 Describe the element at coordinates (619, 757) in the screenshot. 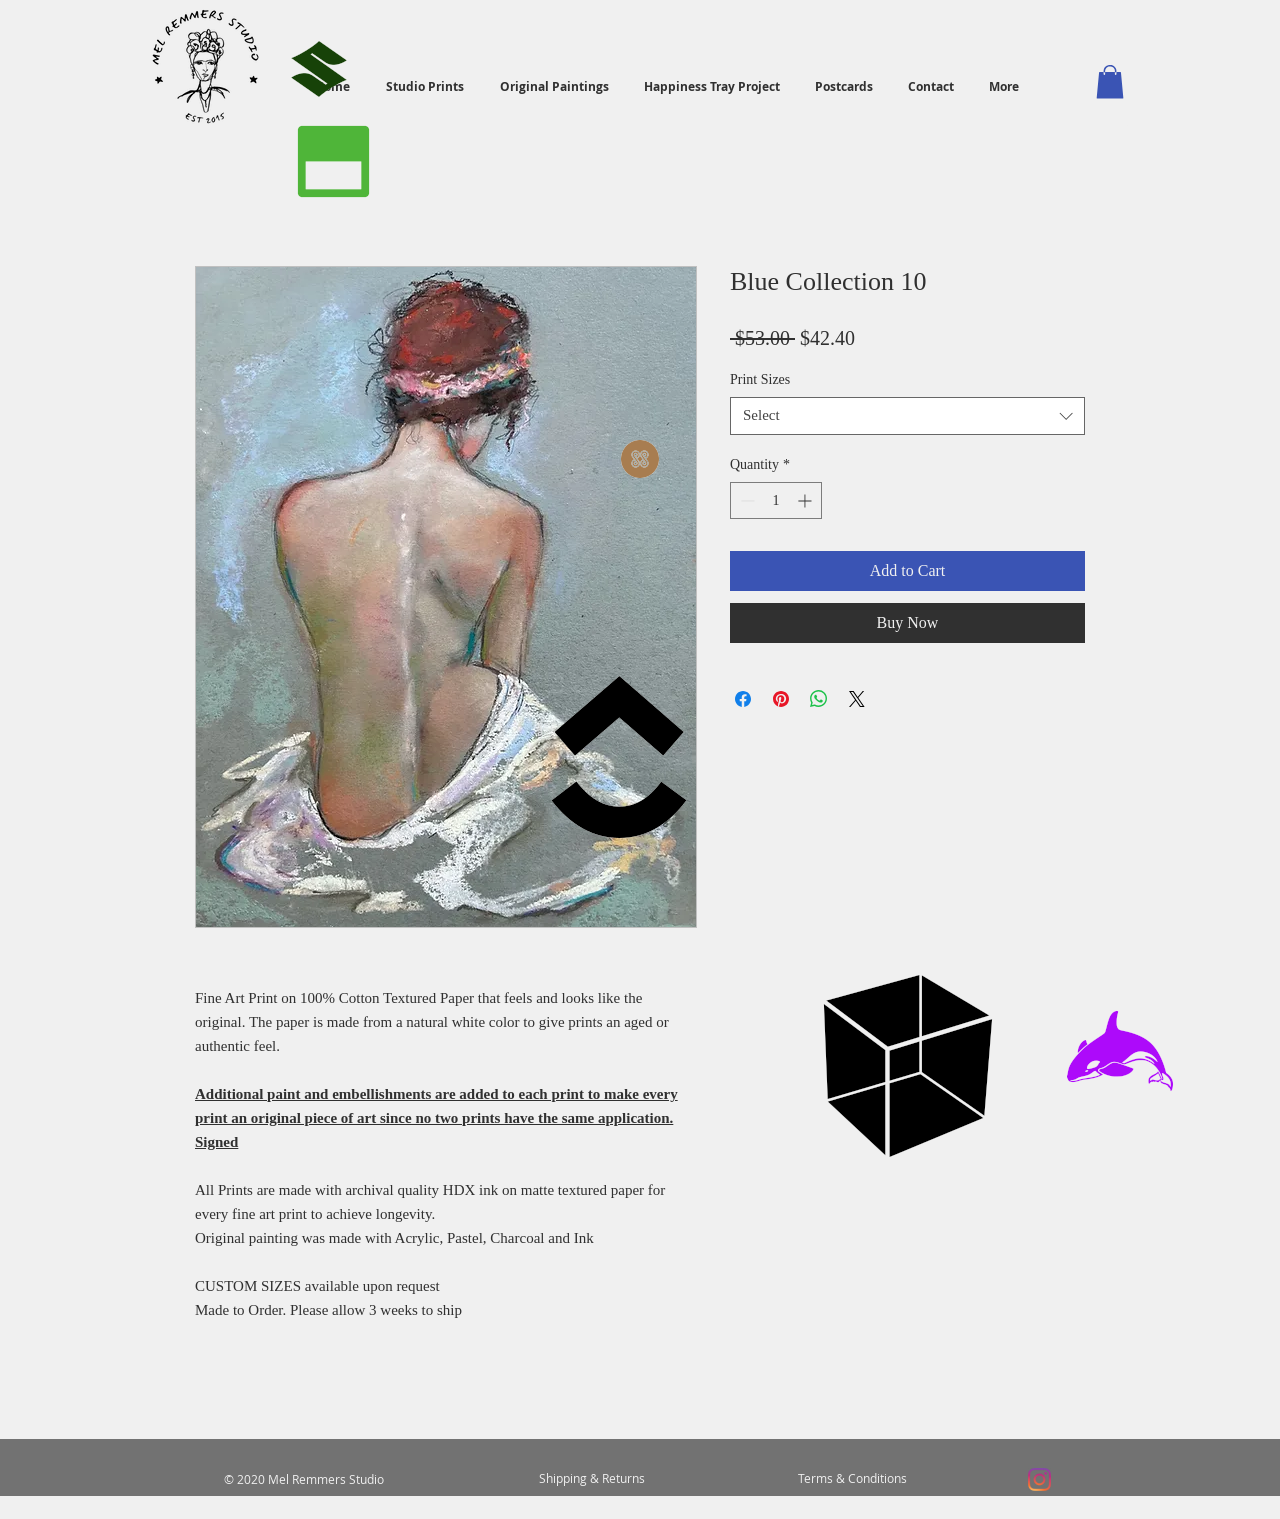

I see `open clickup app` at that location.